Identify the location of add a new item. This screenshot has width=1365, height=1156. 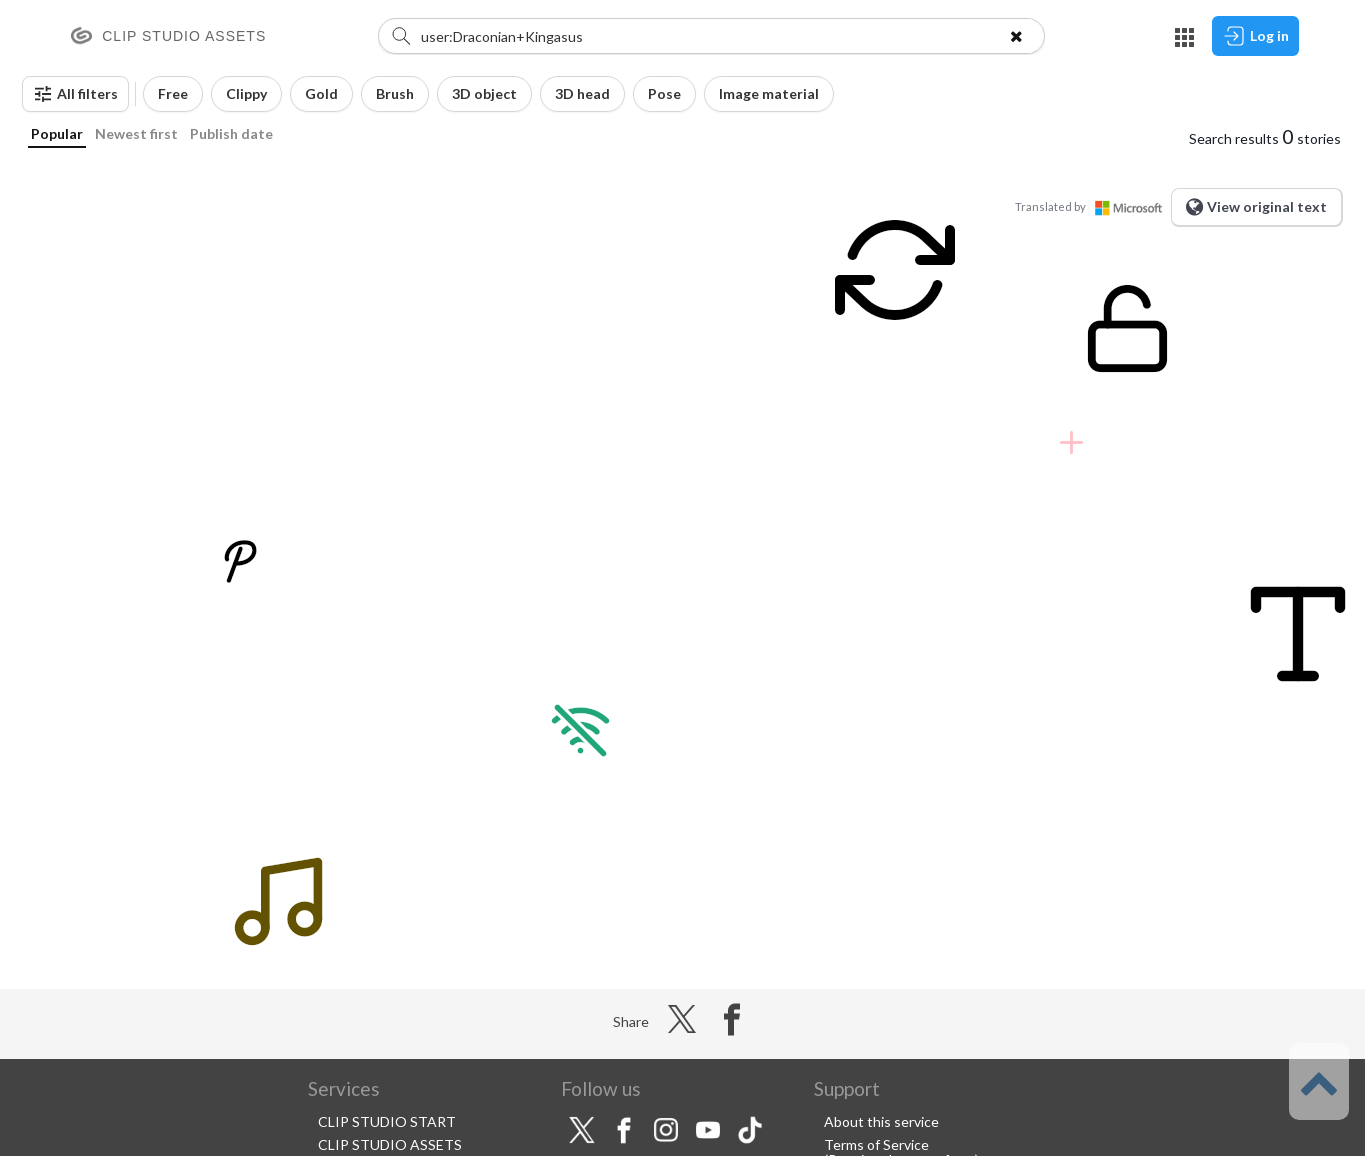
(1071, 442).